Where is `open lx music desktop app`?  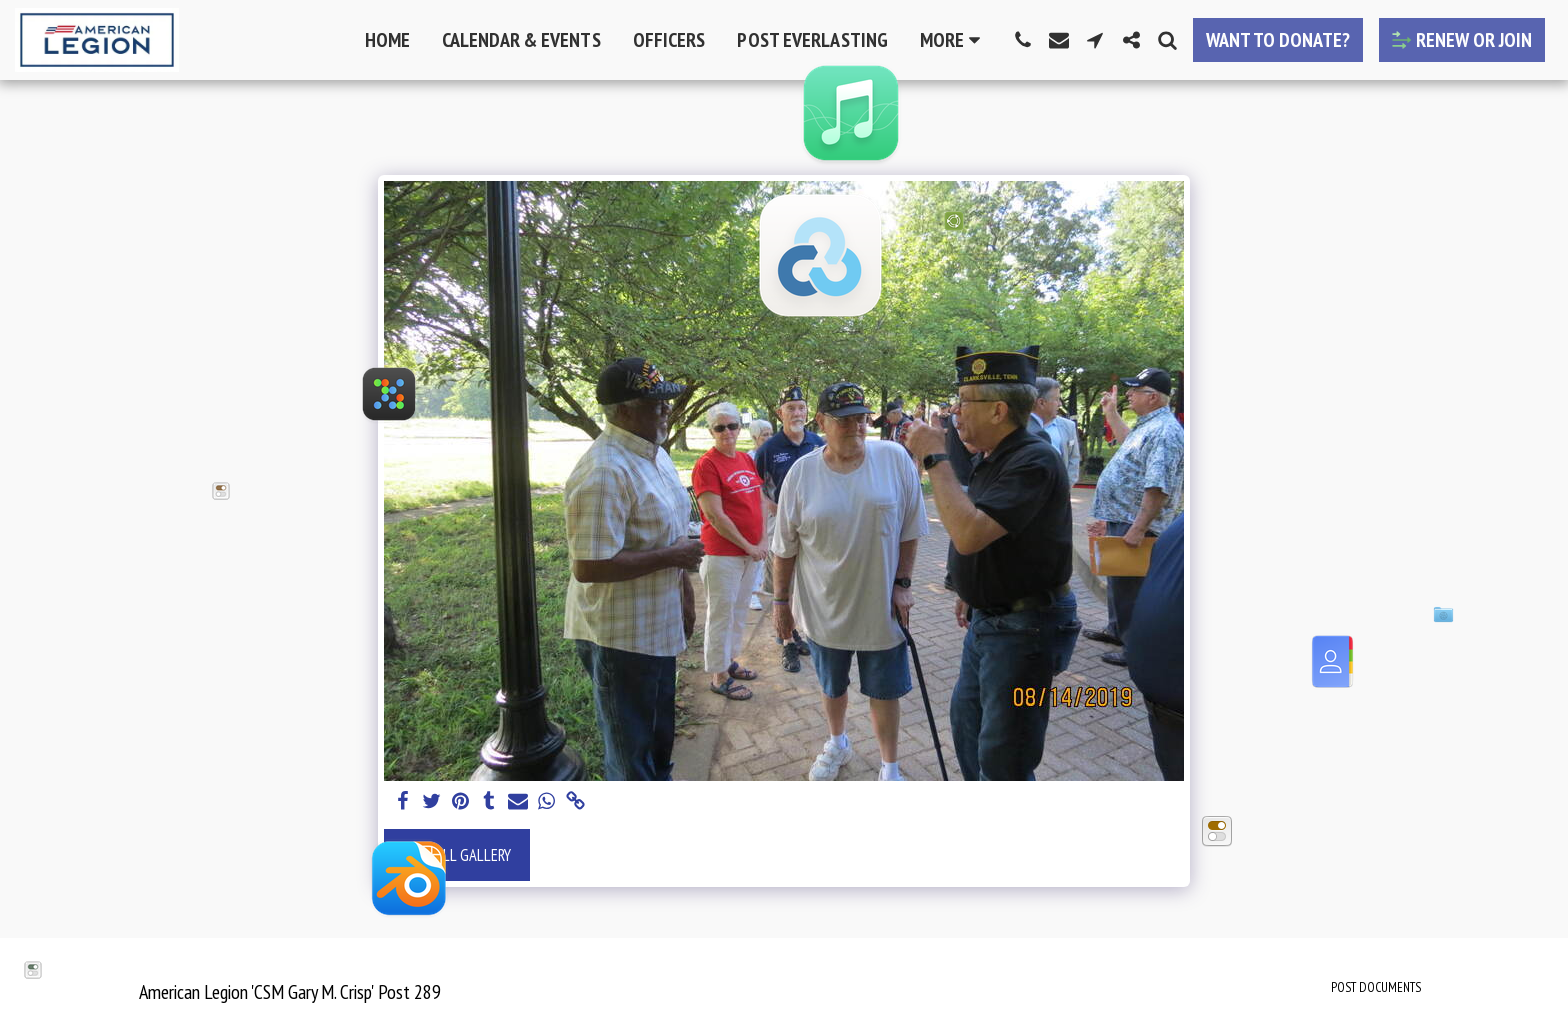 open lx music desktop app is located at coordinates (851, 113).